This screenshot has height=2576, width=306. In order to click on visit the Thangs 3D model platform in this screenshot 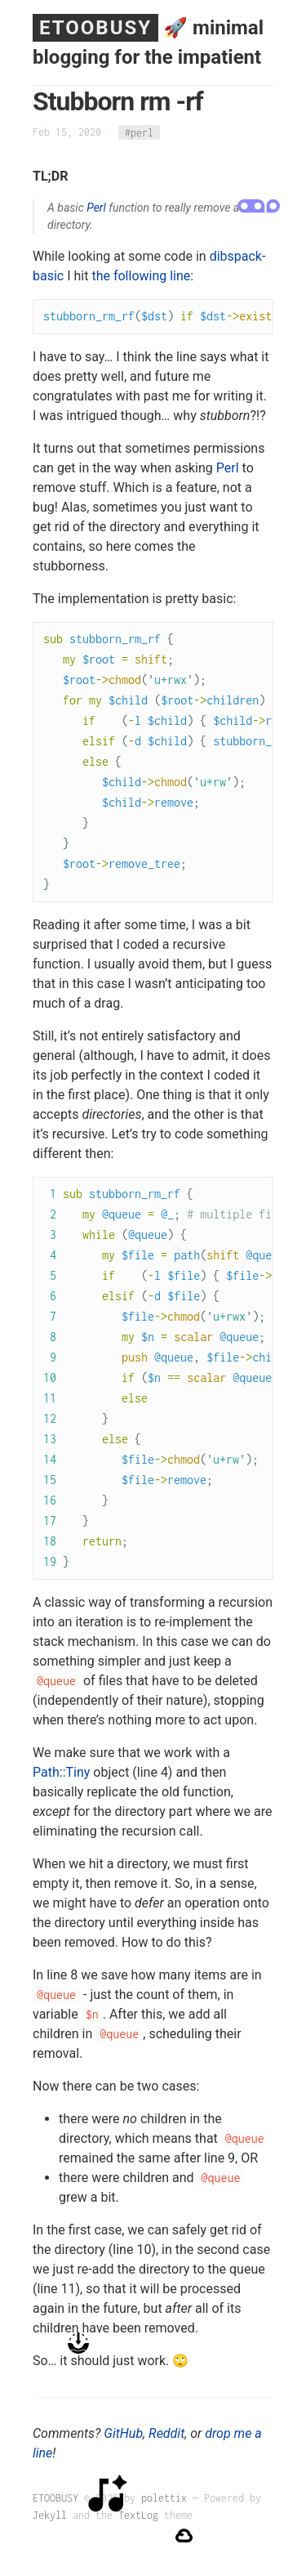, I will do `click(259, 206)`.